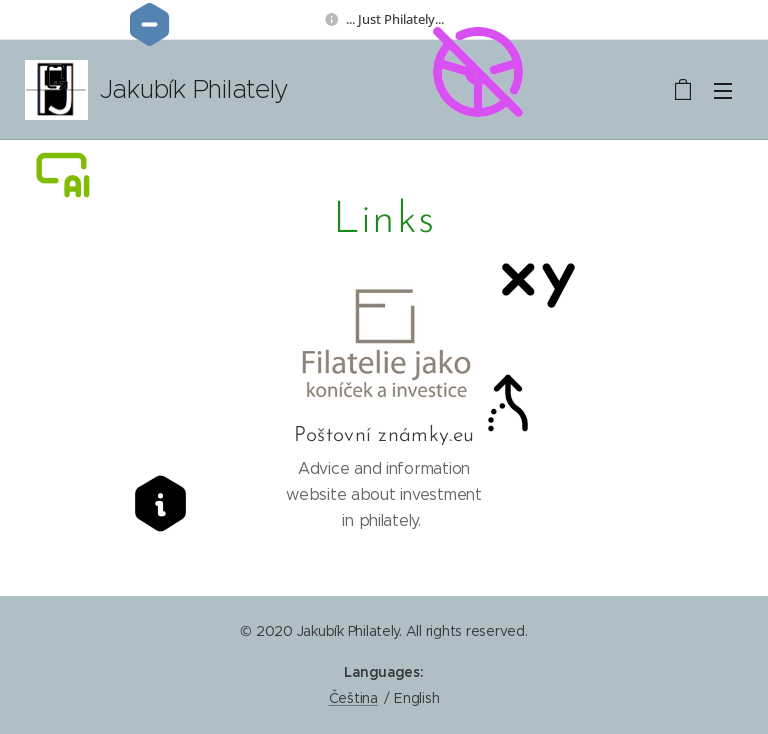 This screenshot has width=768, height=734. What do you see at coordinates (508, 403) in the screenshot?
I see `merge content from right side` at bounding box center [508, 403].